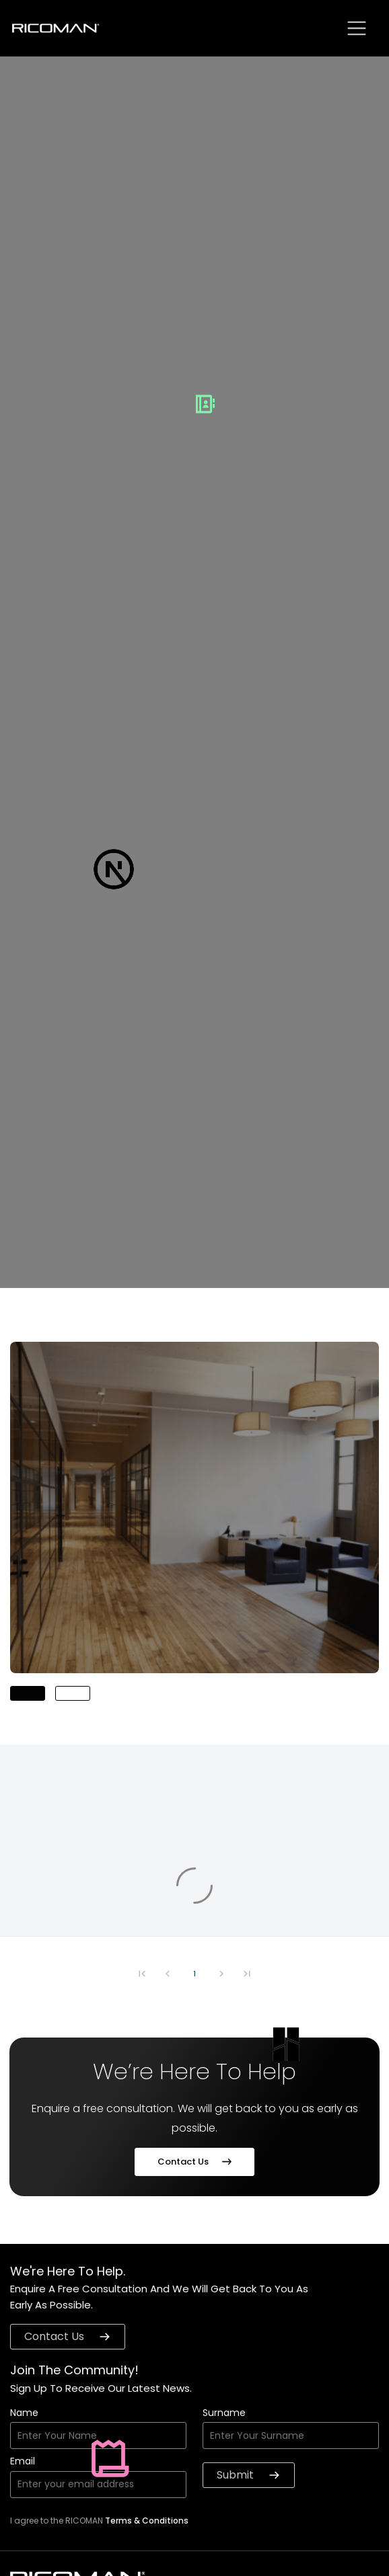 The image size is (389, 2576). I want to click on view receipt or transaction history, so click(108, 2458).